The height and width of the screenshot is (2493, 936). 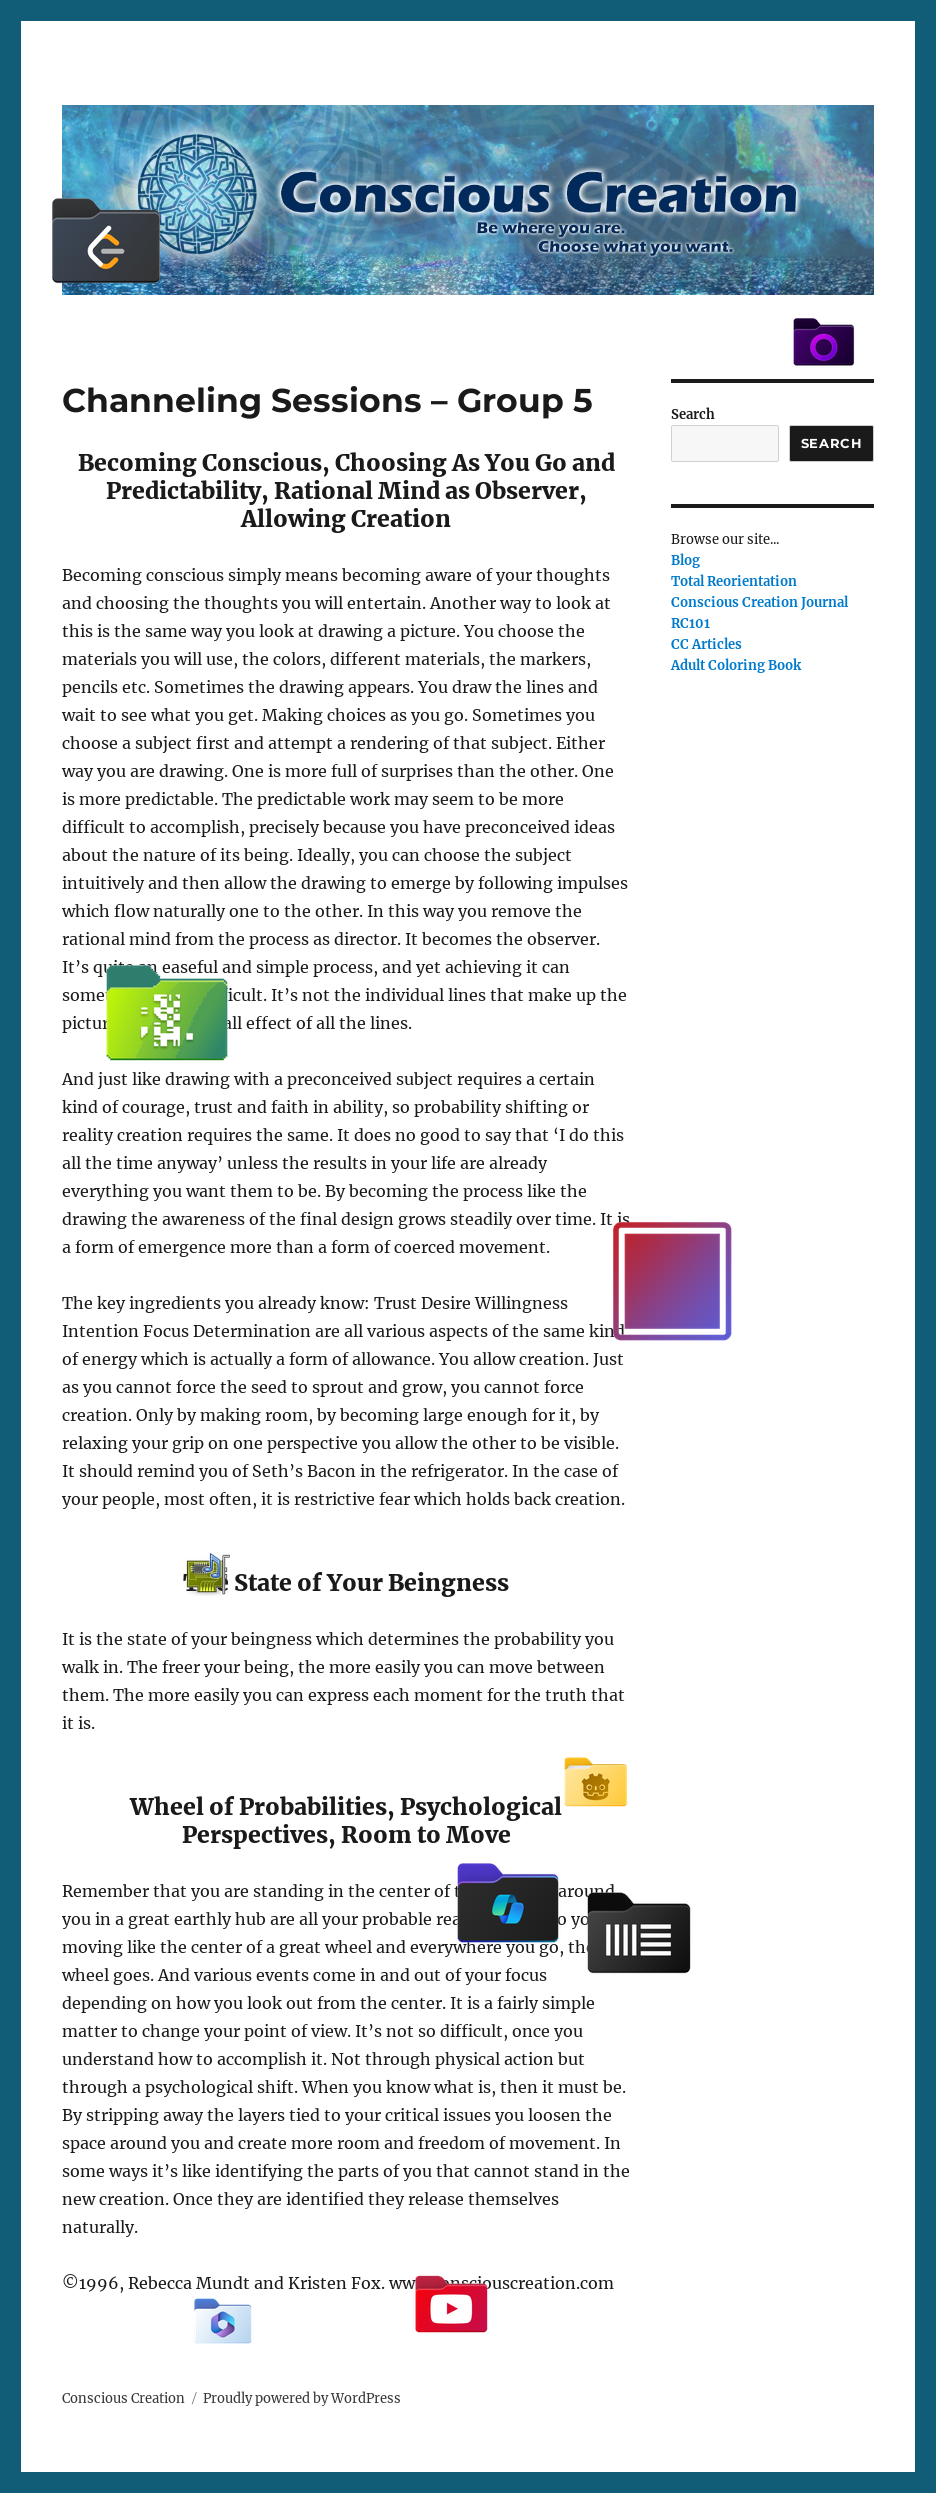 I want to click on access your media library in iMovie, so click(x=672, y=1281).